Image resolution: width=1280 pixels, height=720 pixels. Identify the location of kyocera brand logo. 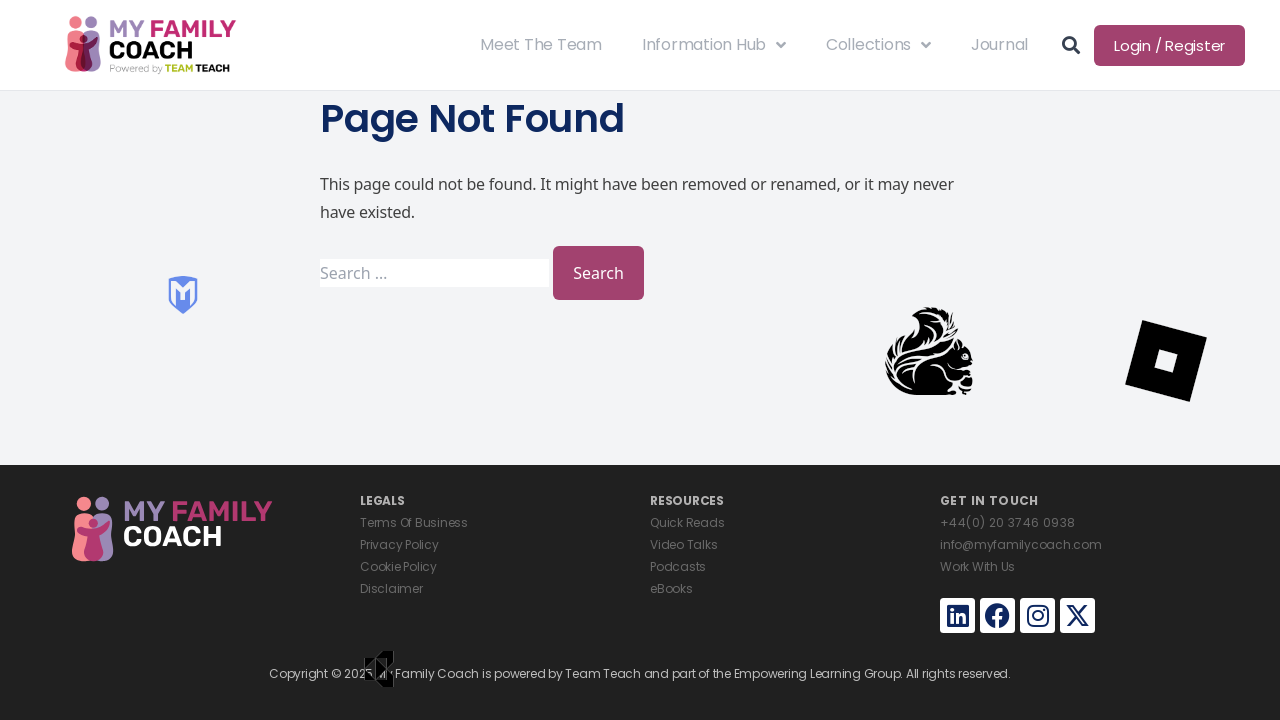
(379, 669).